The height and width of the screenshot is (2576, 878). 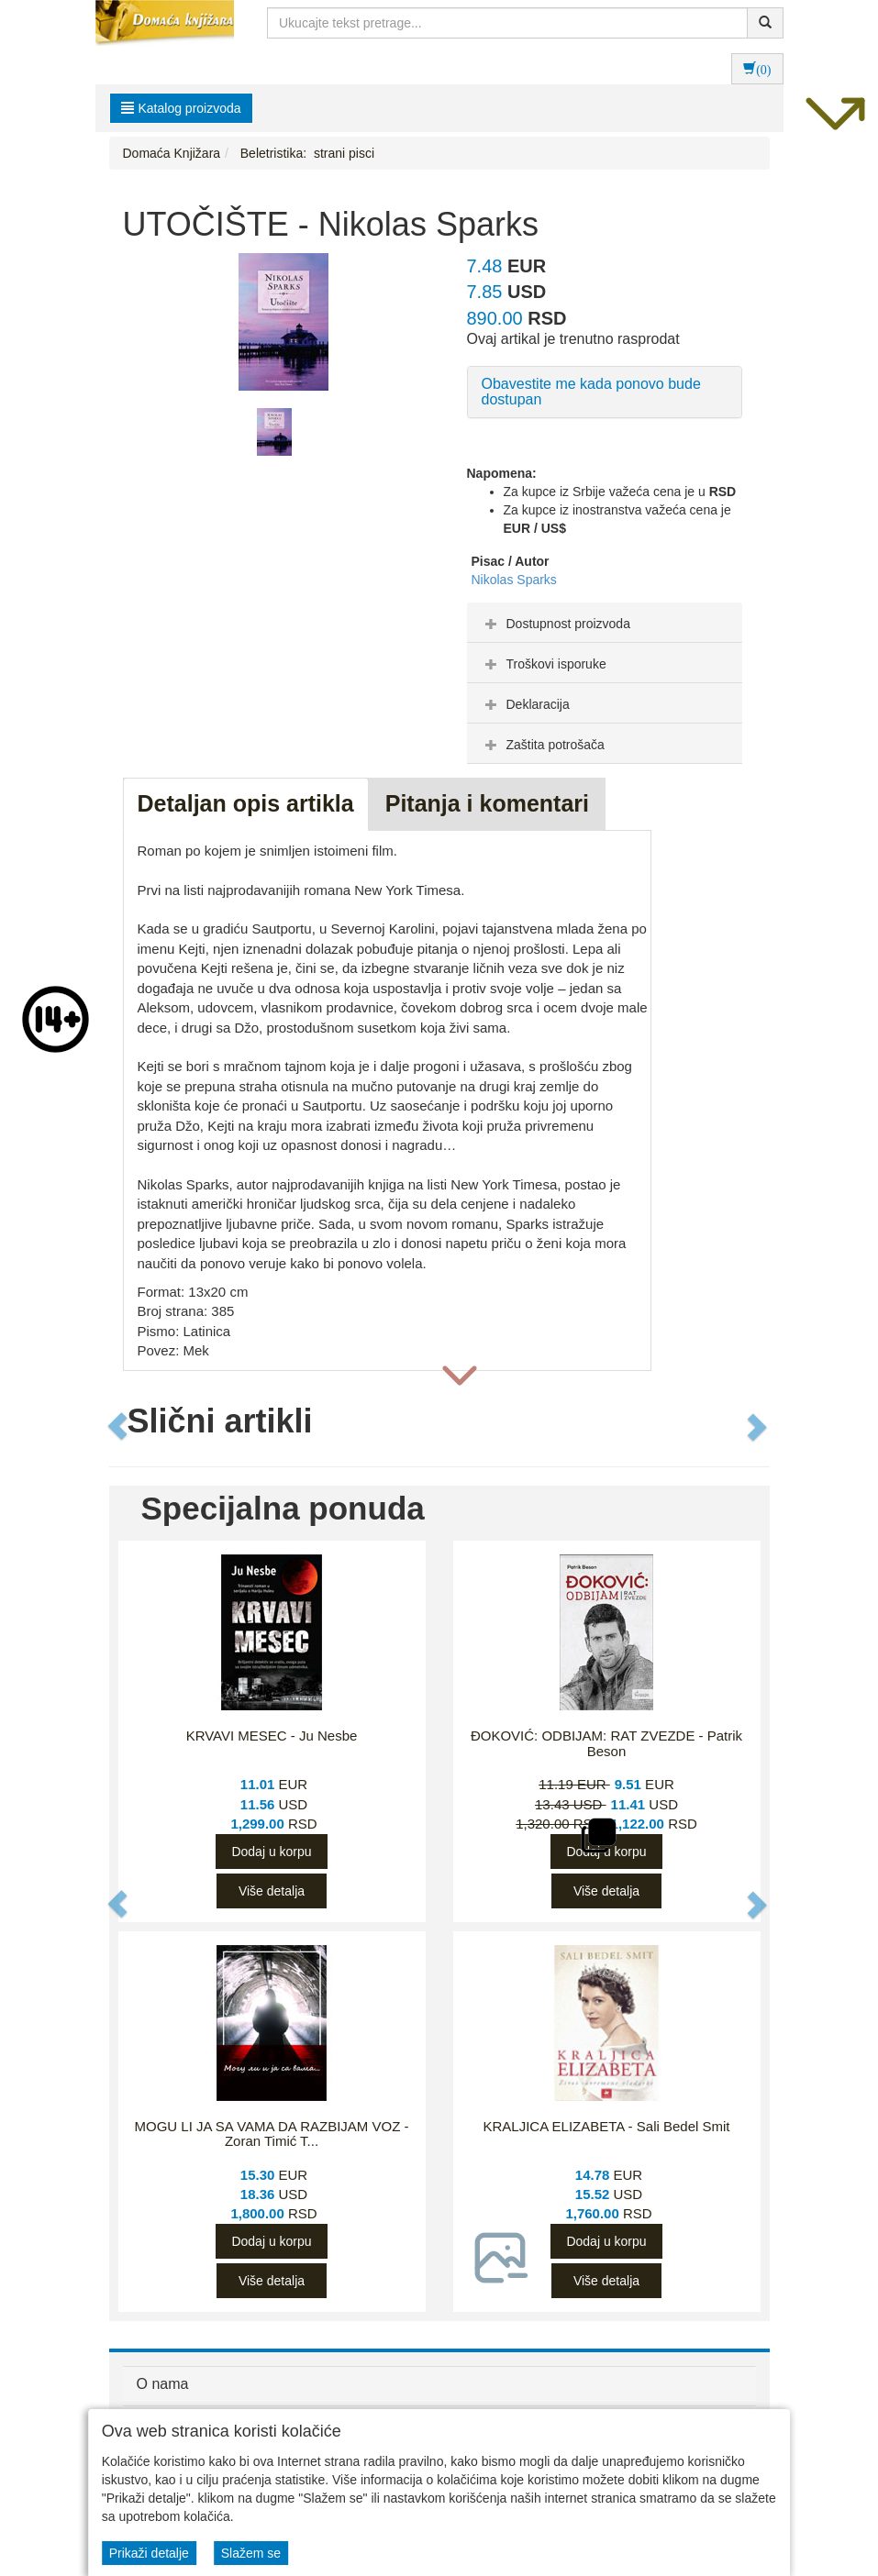 What do you see at coordinates (835, 112) in the screenshot?
I see `reply to a message or thread` at bounding box center [835, 112].